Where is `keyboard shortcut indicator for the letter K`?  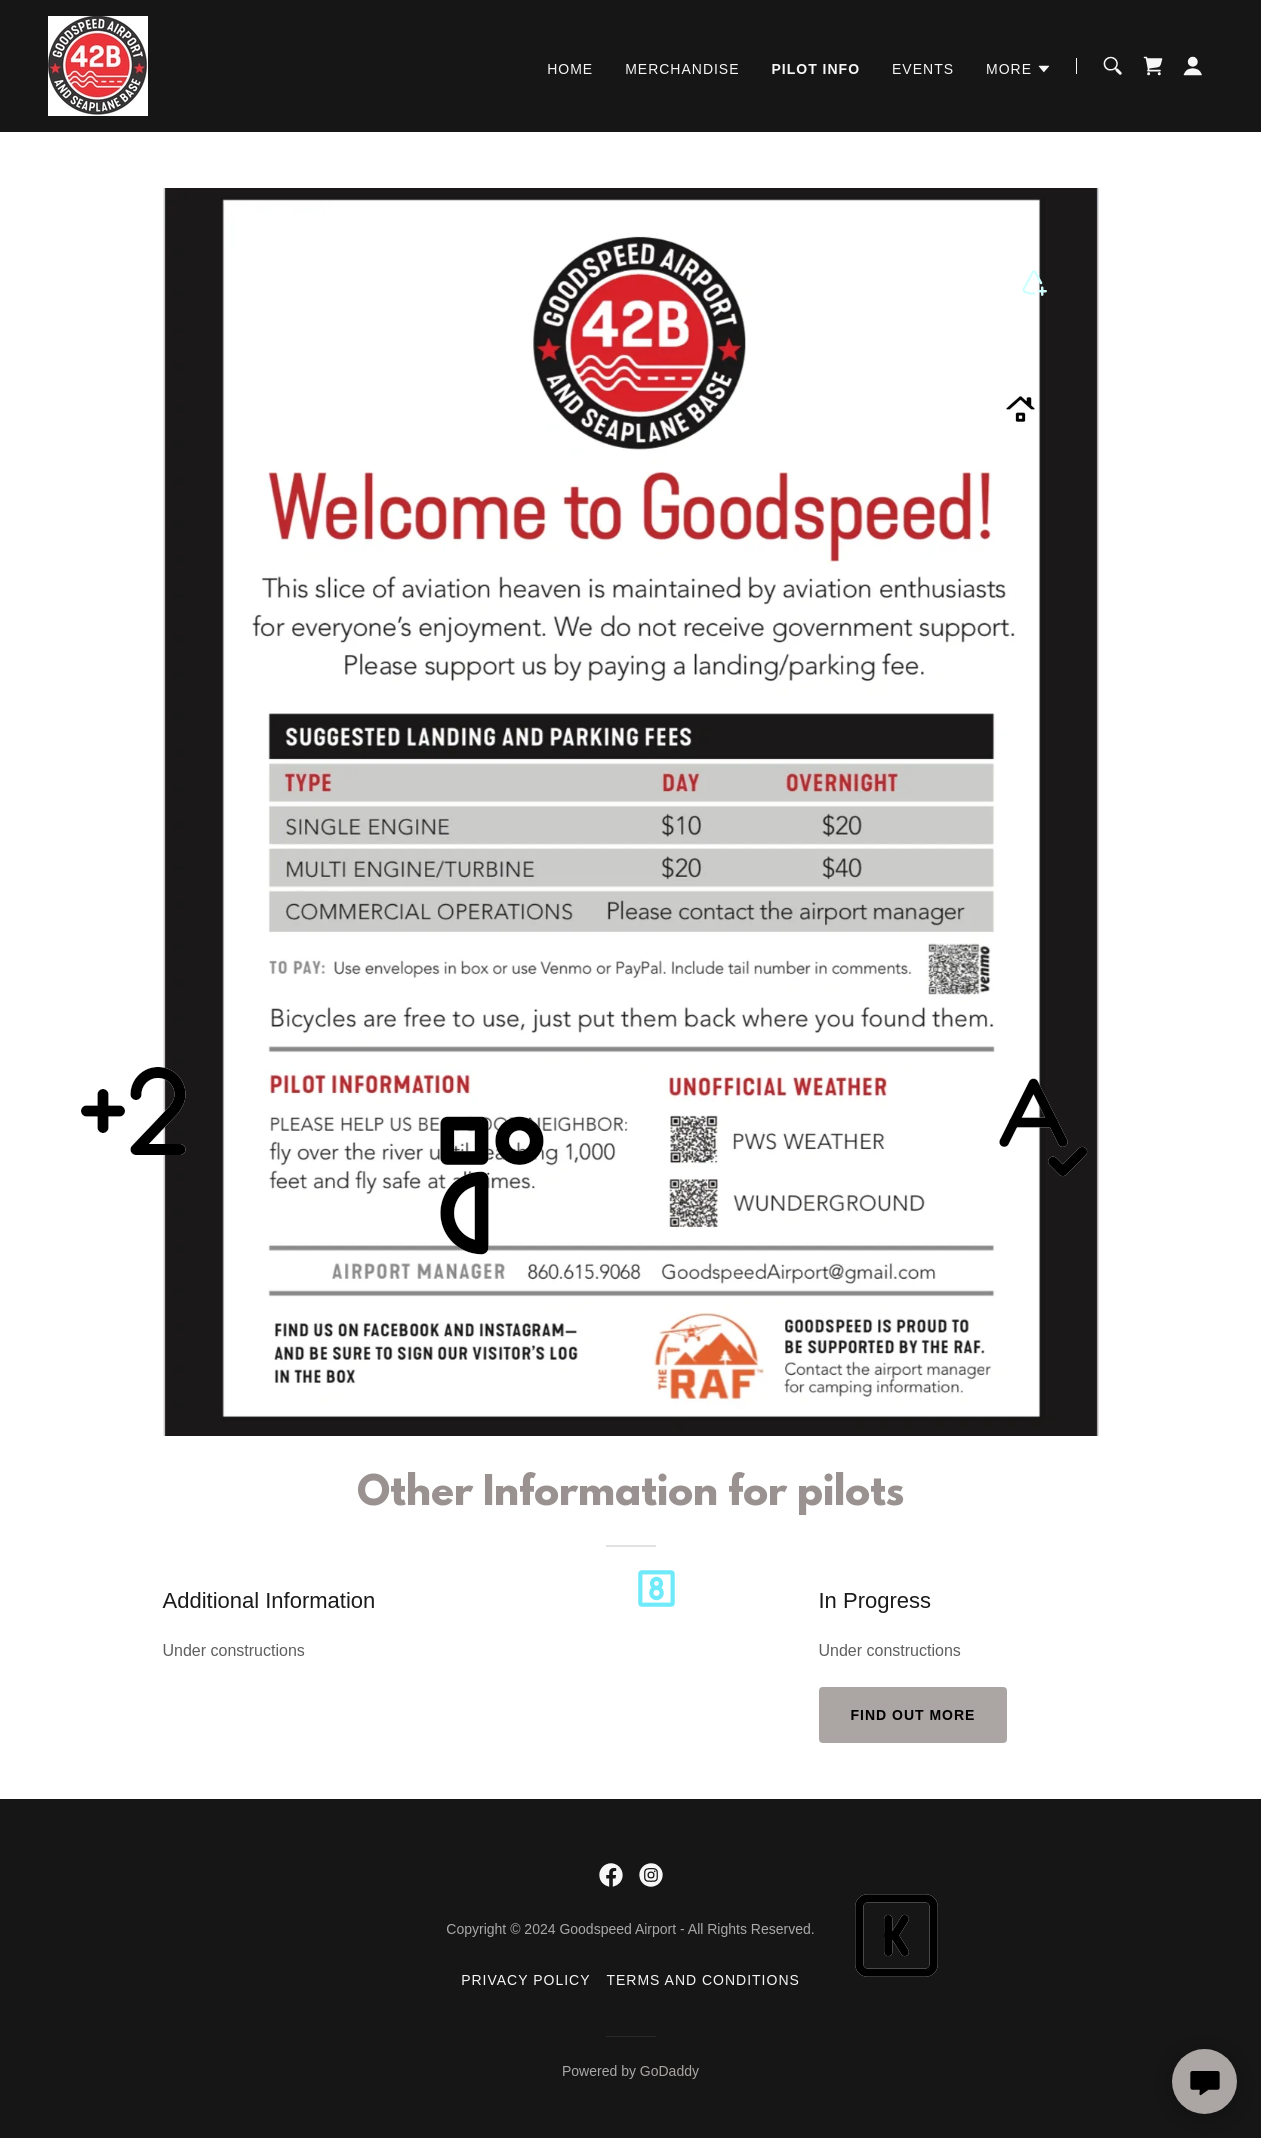 keyboard shortcut indicator for the letter K is located at coordinates (896, 1935).